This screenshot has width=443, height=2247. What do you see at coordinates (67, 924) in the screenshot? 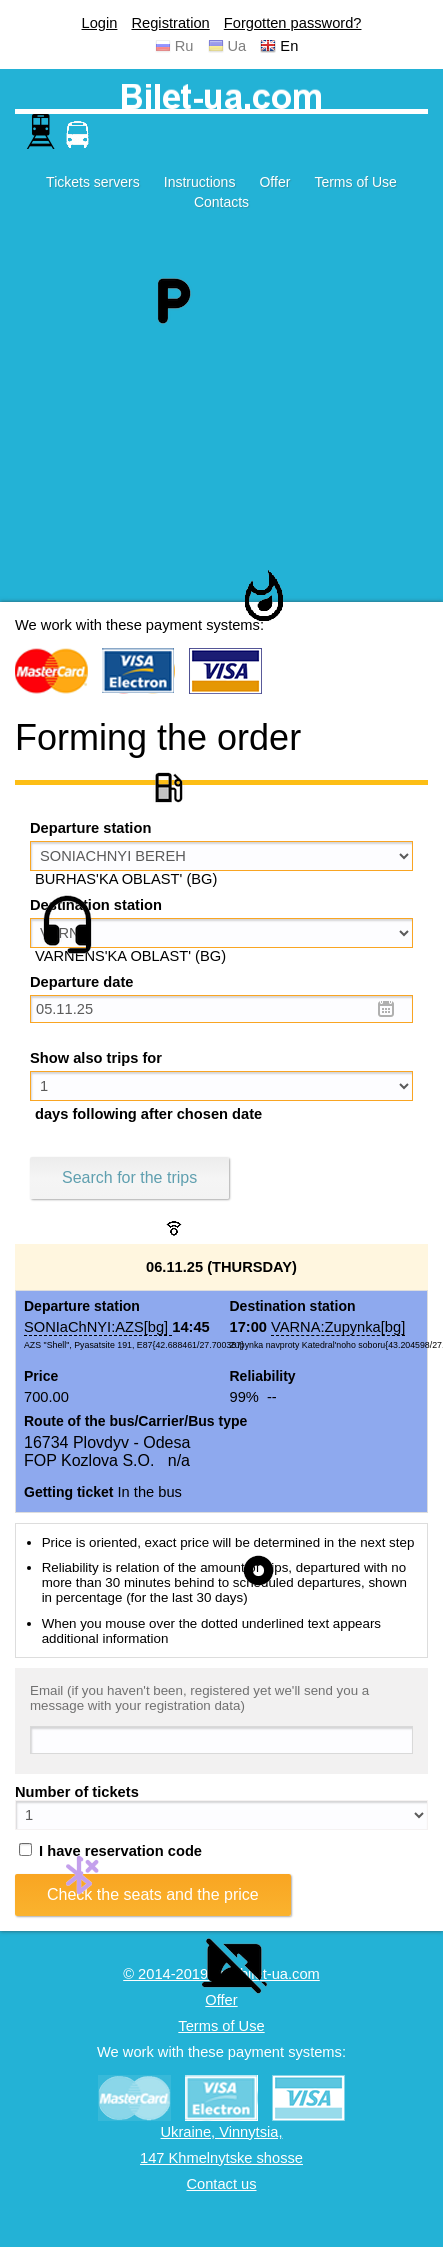
I see `contact customer support` at bounding box center [67, 924].